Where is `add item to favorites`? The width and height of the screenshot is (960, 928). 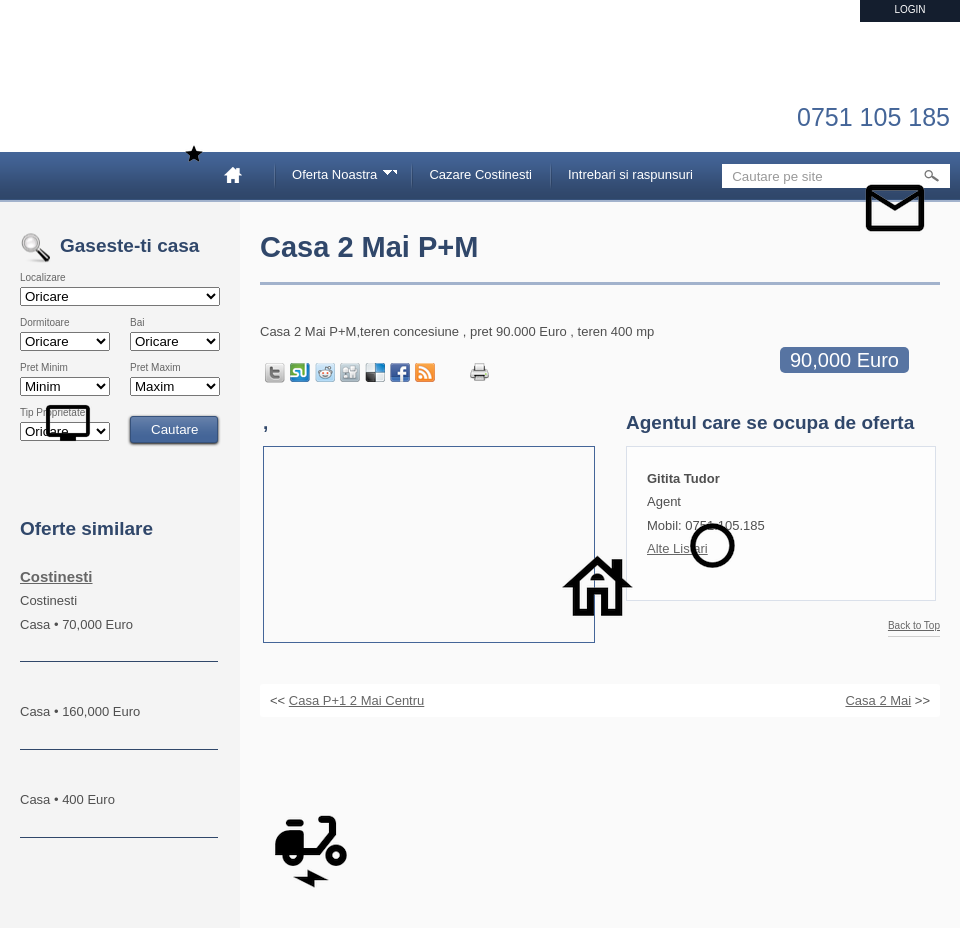 add item to favorites is located at coordinates (194, 154).